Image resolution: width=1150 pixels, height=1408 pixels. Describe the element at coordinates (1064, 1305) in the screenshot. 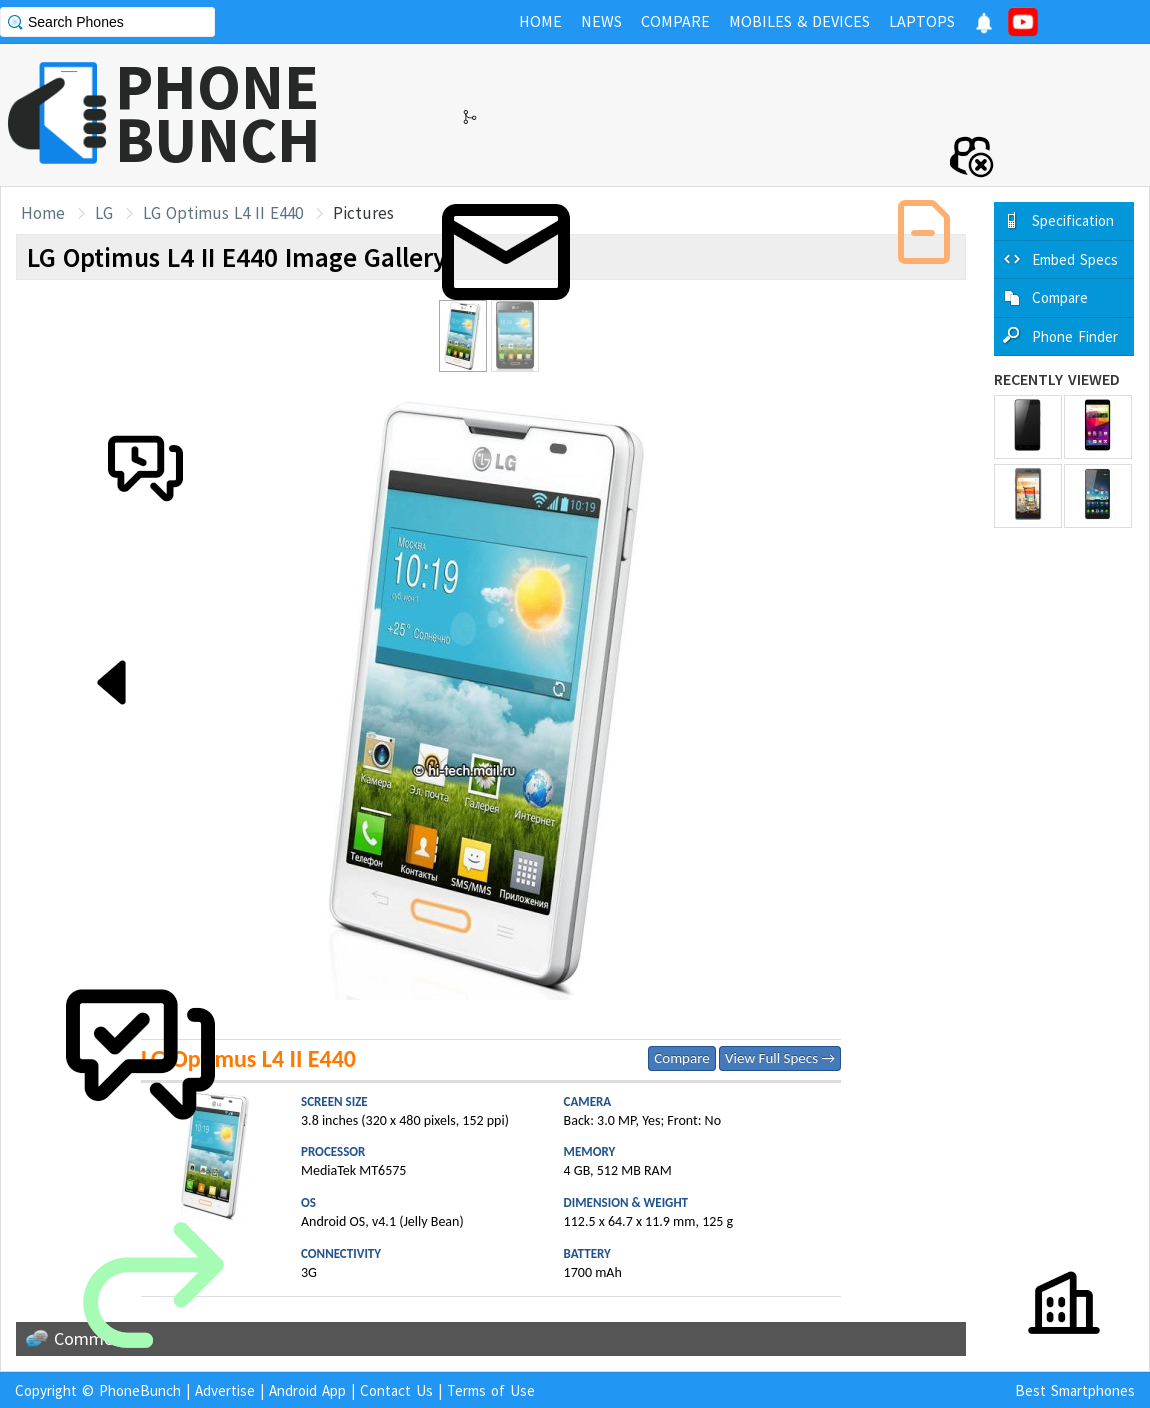

I see `view nearby buildings or offices` at that location.